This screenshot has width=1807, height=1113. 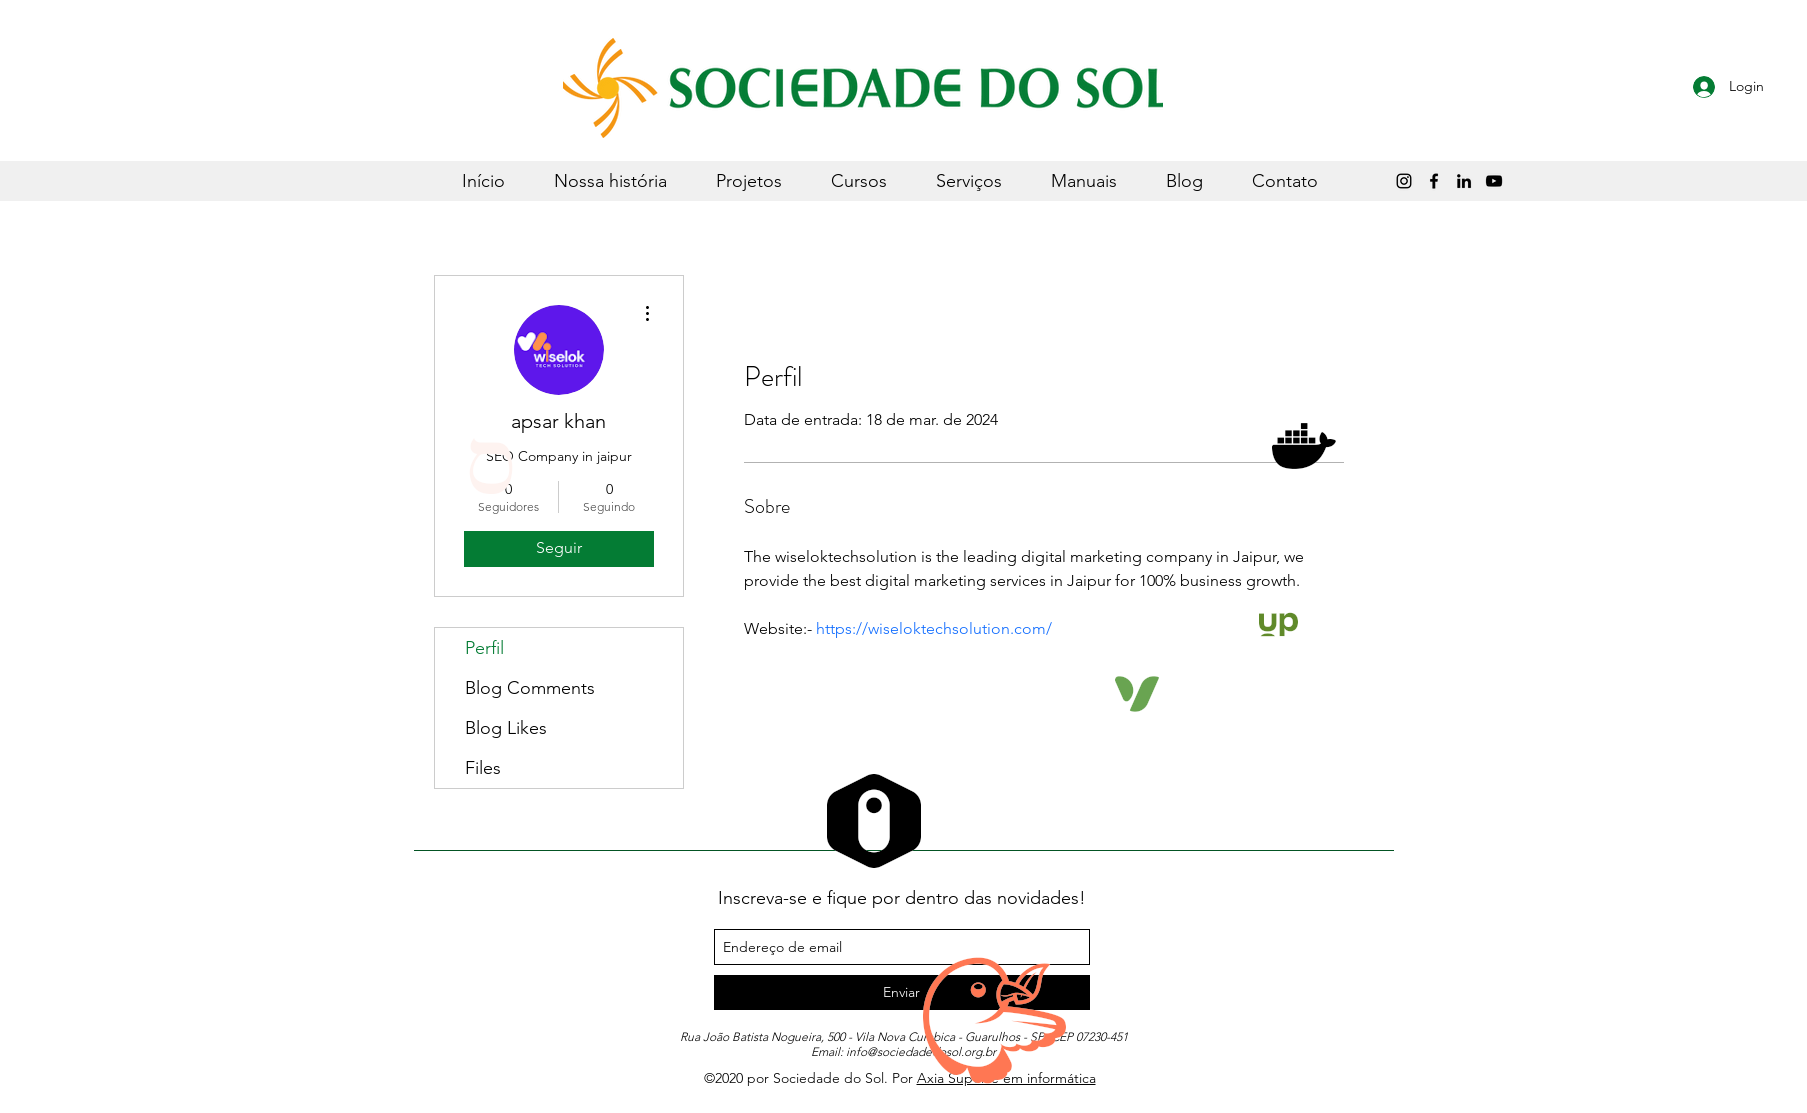 I want to click on open the Sefaria app, so click(x=491, y=466).